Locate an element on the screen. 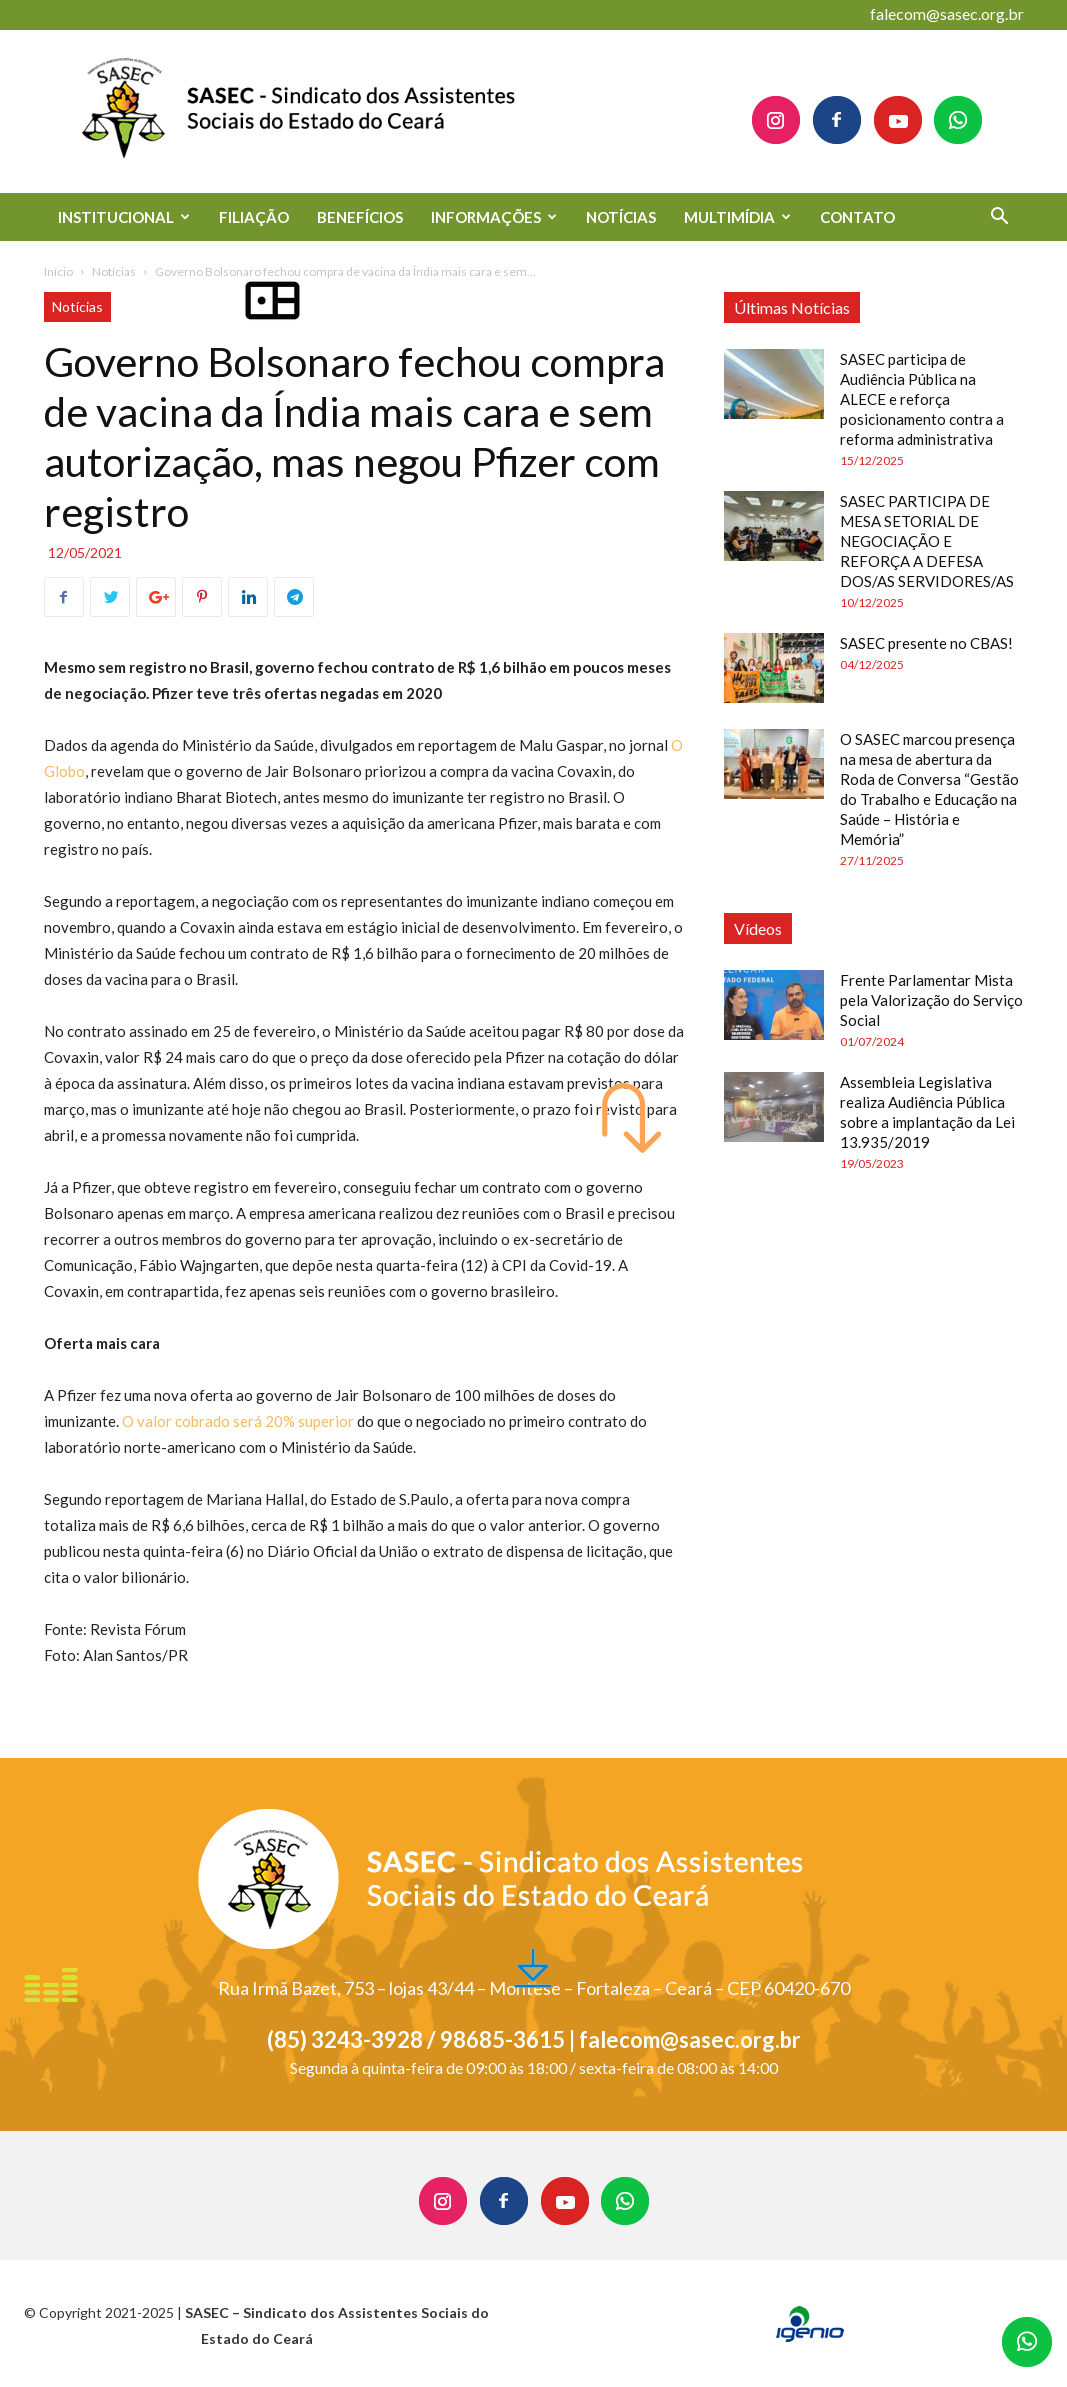 Image resolution: width=1067 pixels, height=2387 pixels. redo or repeat last action is located at coordinates (629, 1118).